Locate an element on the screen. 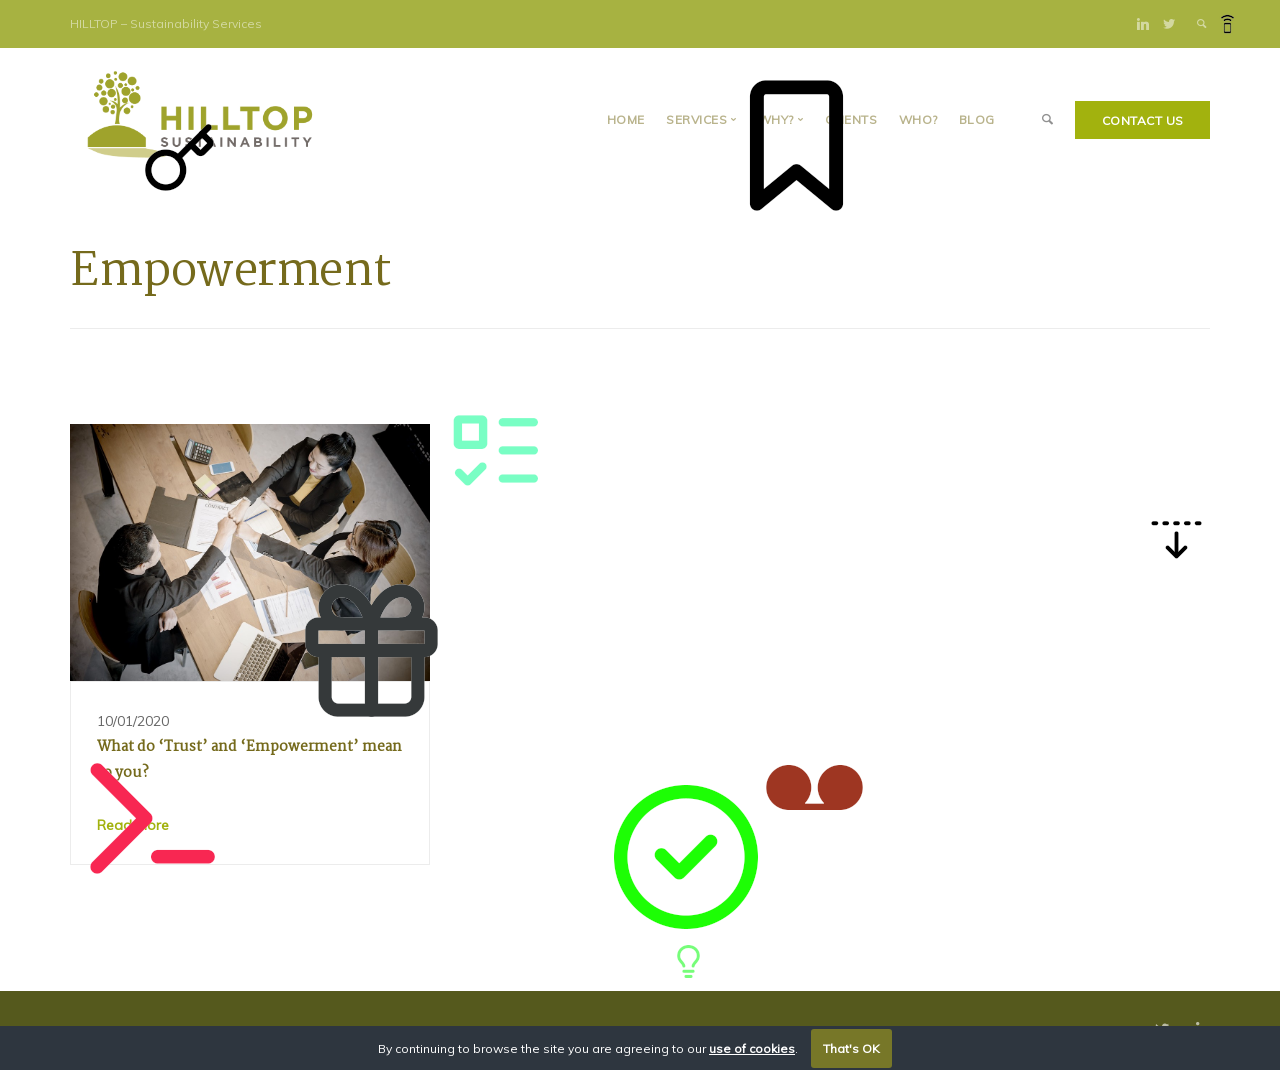 The image size is (1280, 1070). enable speakerphone during a call is located at coordinates (1227, 24).